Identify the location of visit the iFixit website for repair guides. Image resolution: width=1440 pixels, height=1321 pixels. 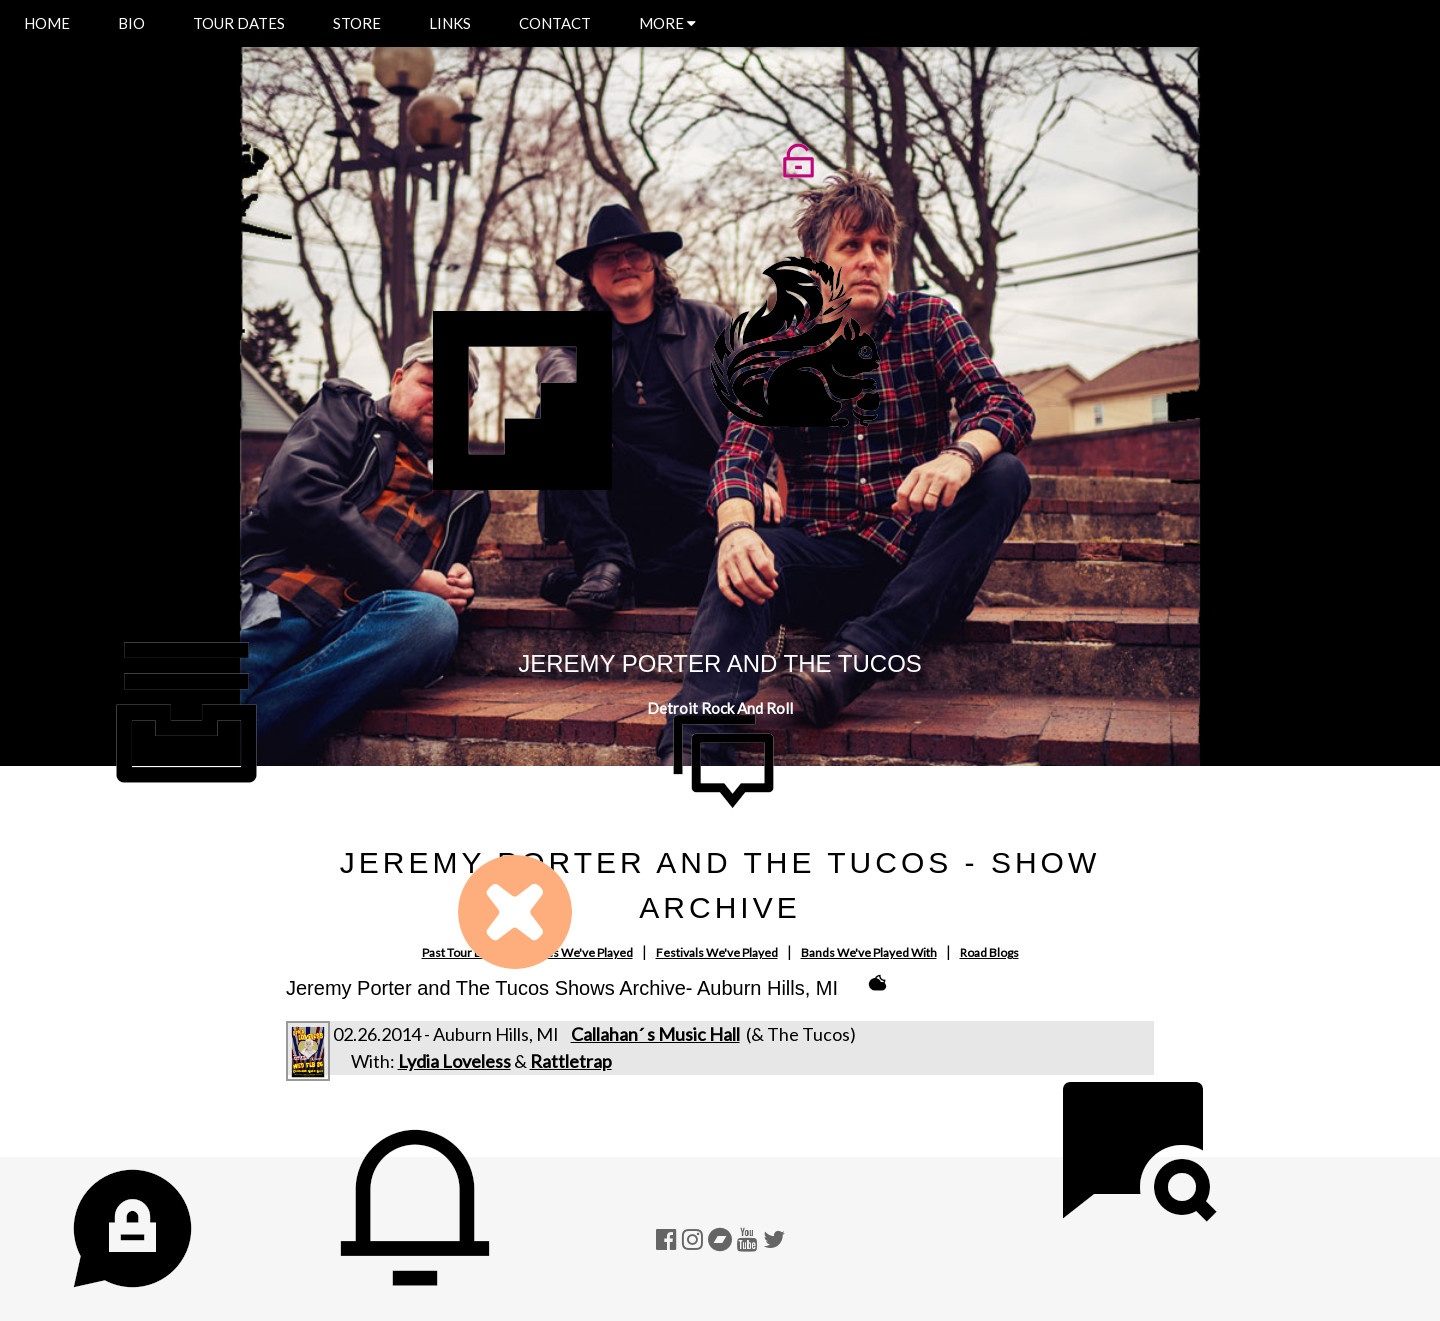
(515, 912).